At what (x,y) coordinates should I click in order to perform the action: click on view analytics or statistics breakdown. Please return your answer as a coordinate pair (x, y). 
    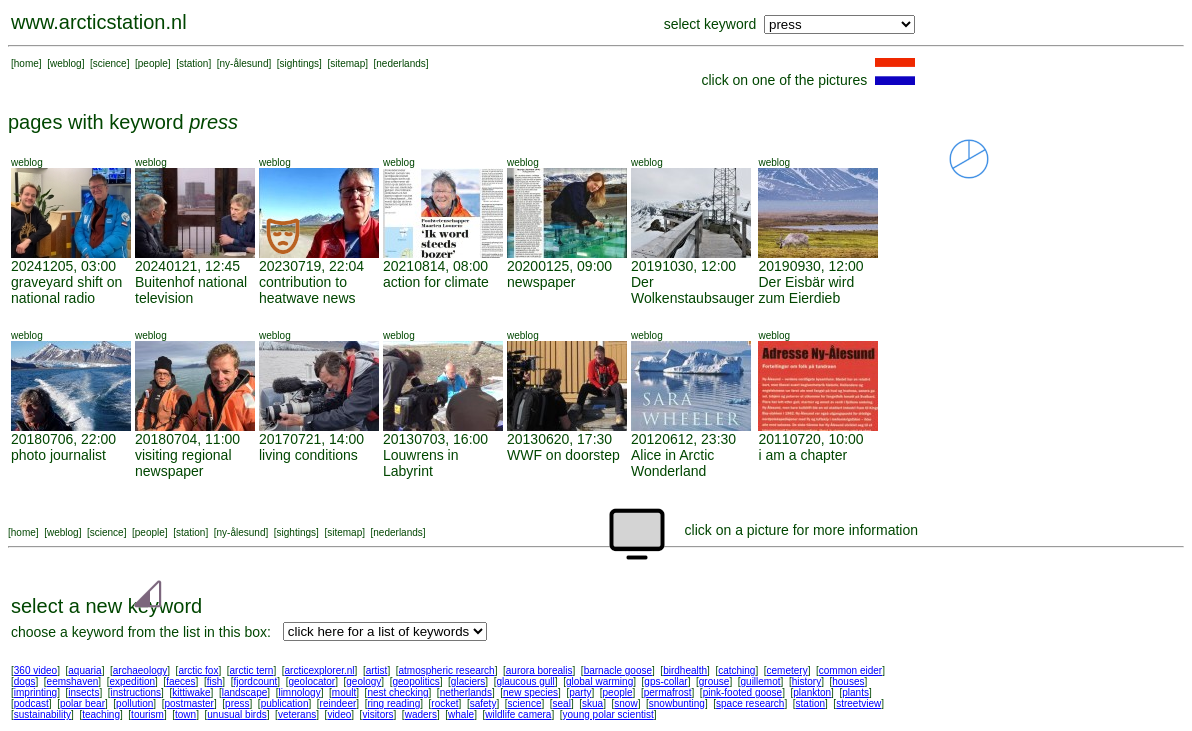
    Looking at the image, I should click on (969, 159).